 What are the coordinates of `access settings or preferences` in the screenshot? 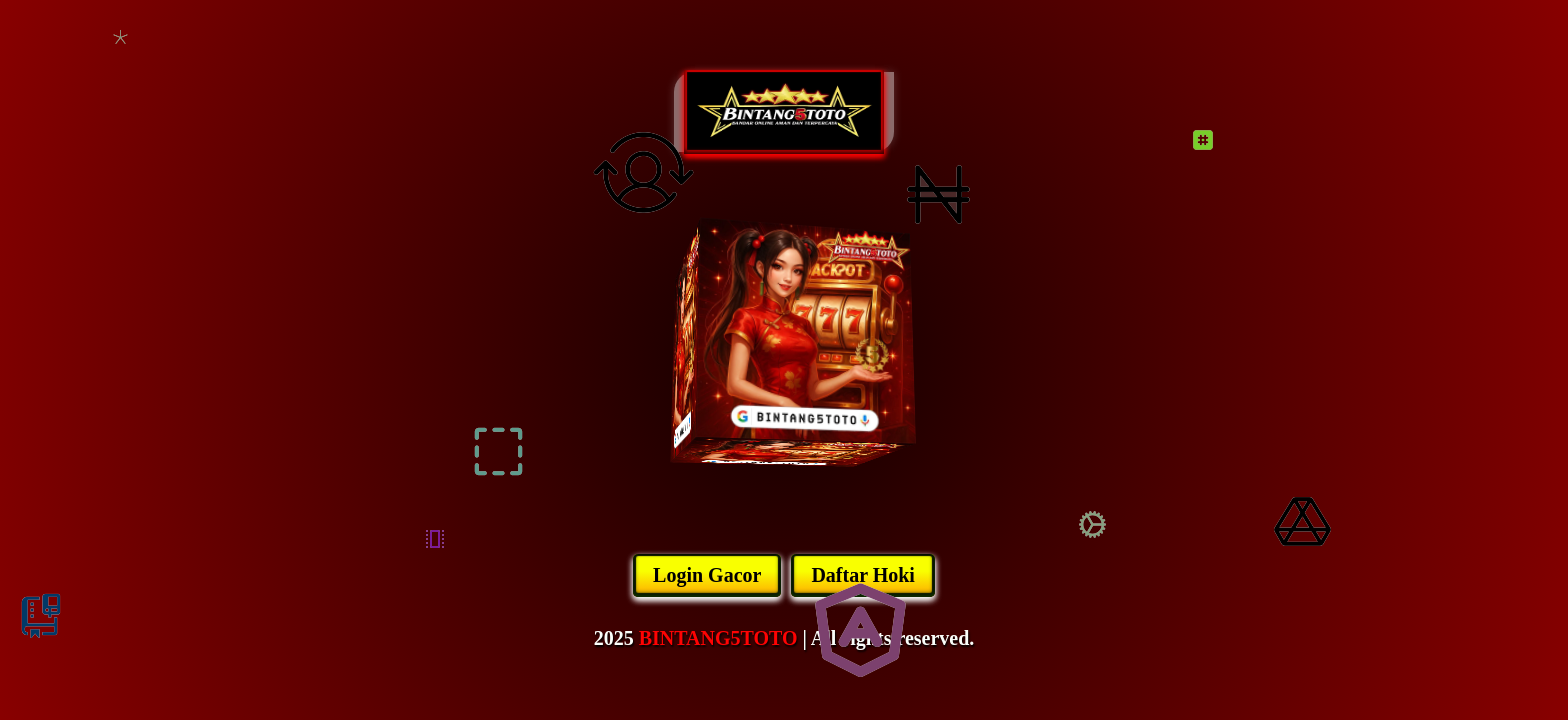 It's located at (1092, 524).